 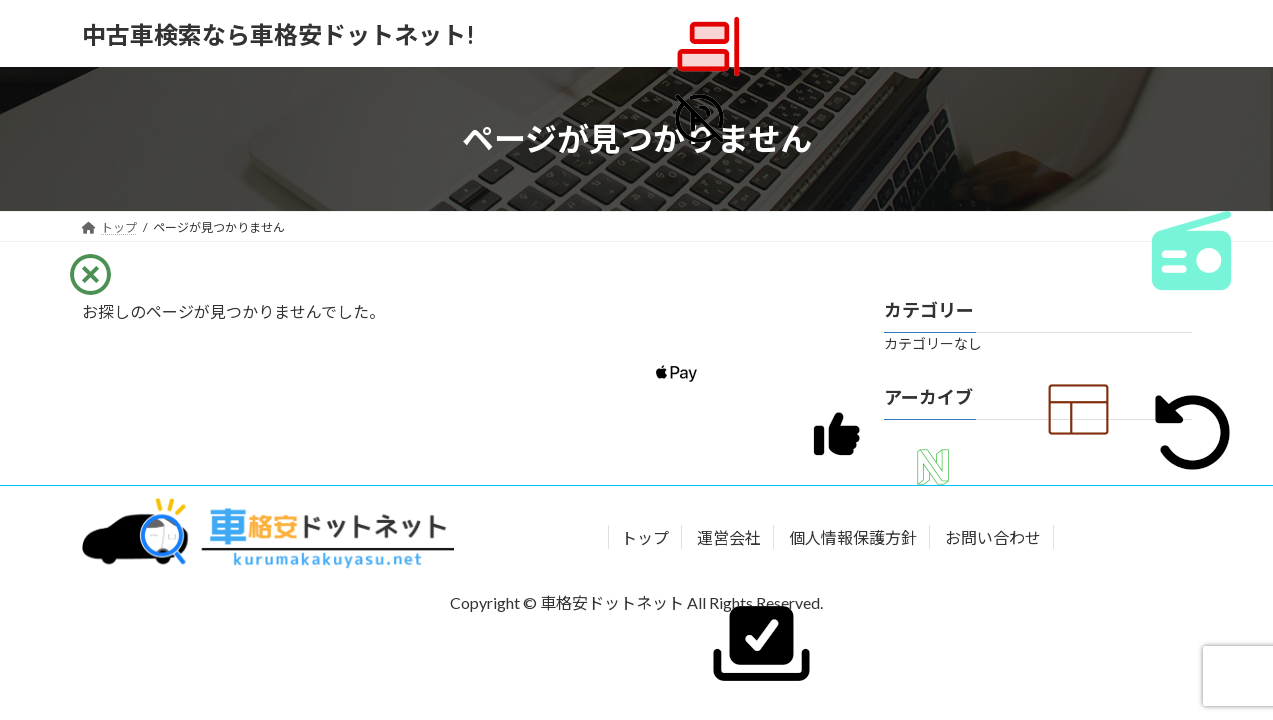 What do you see at coordinates (676, 373) in the screenshot?
I see `pay with Apple Pay` at bounding box center [676, 373].